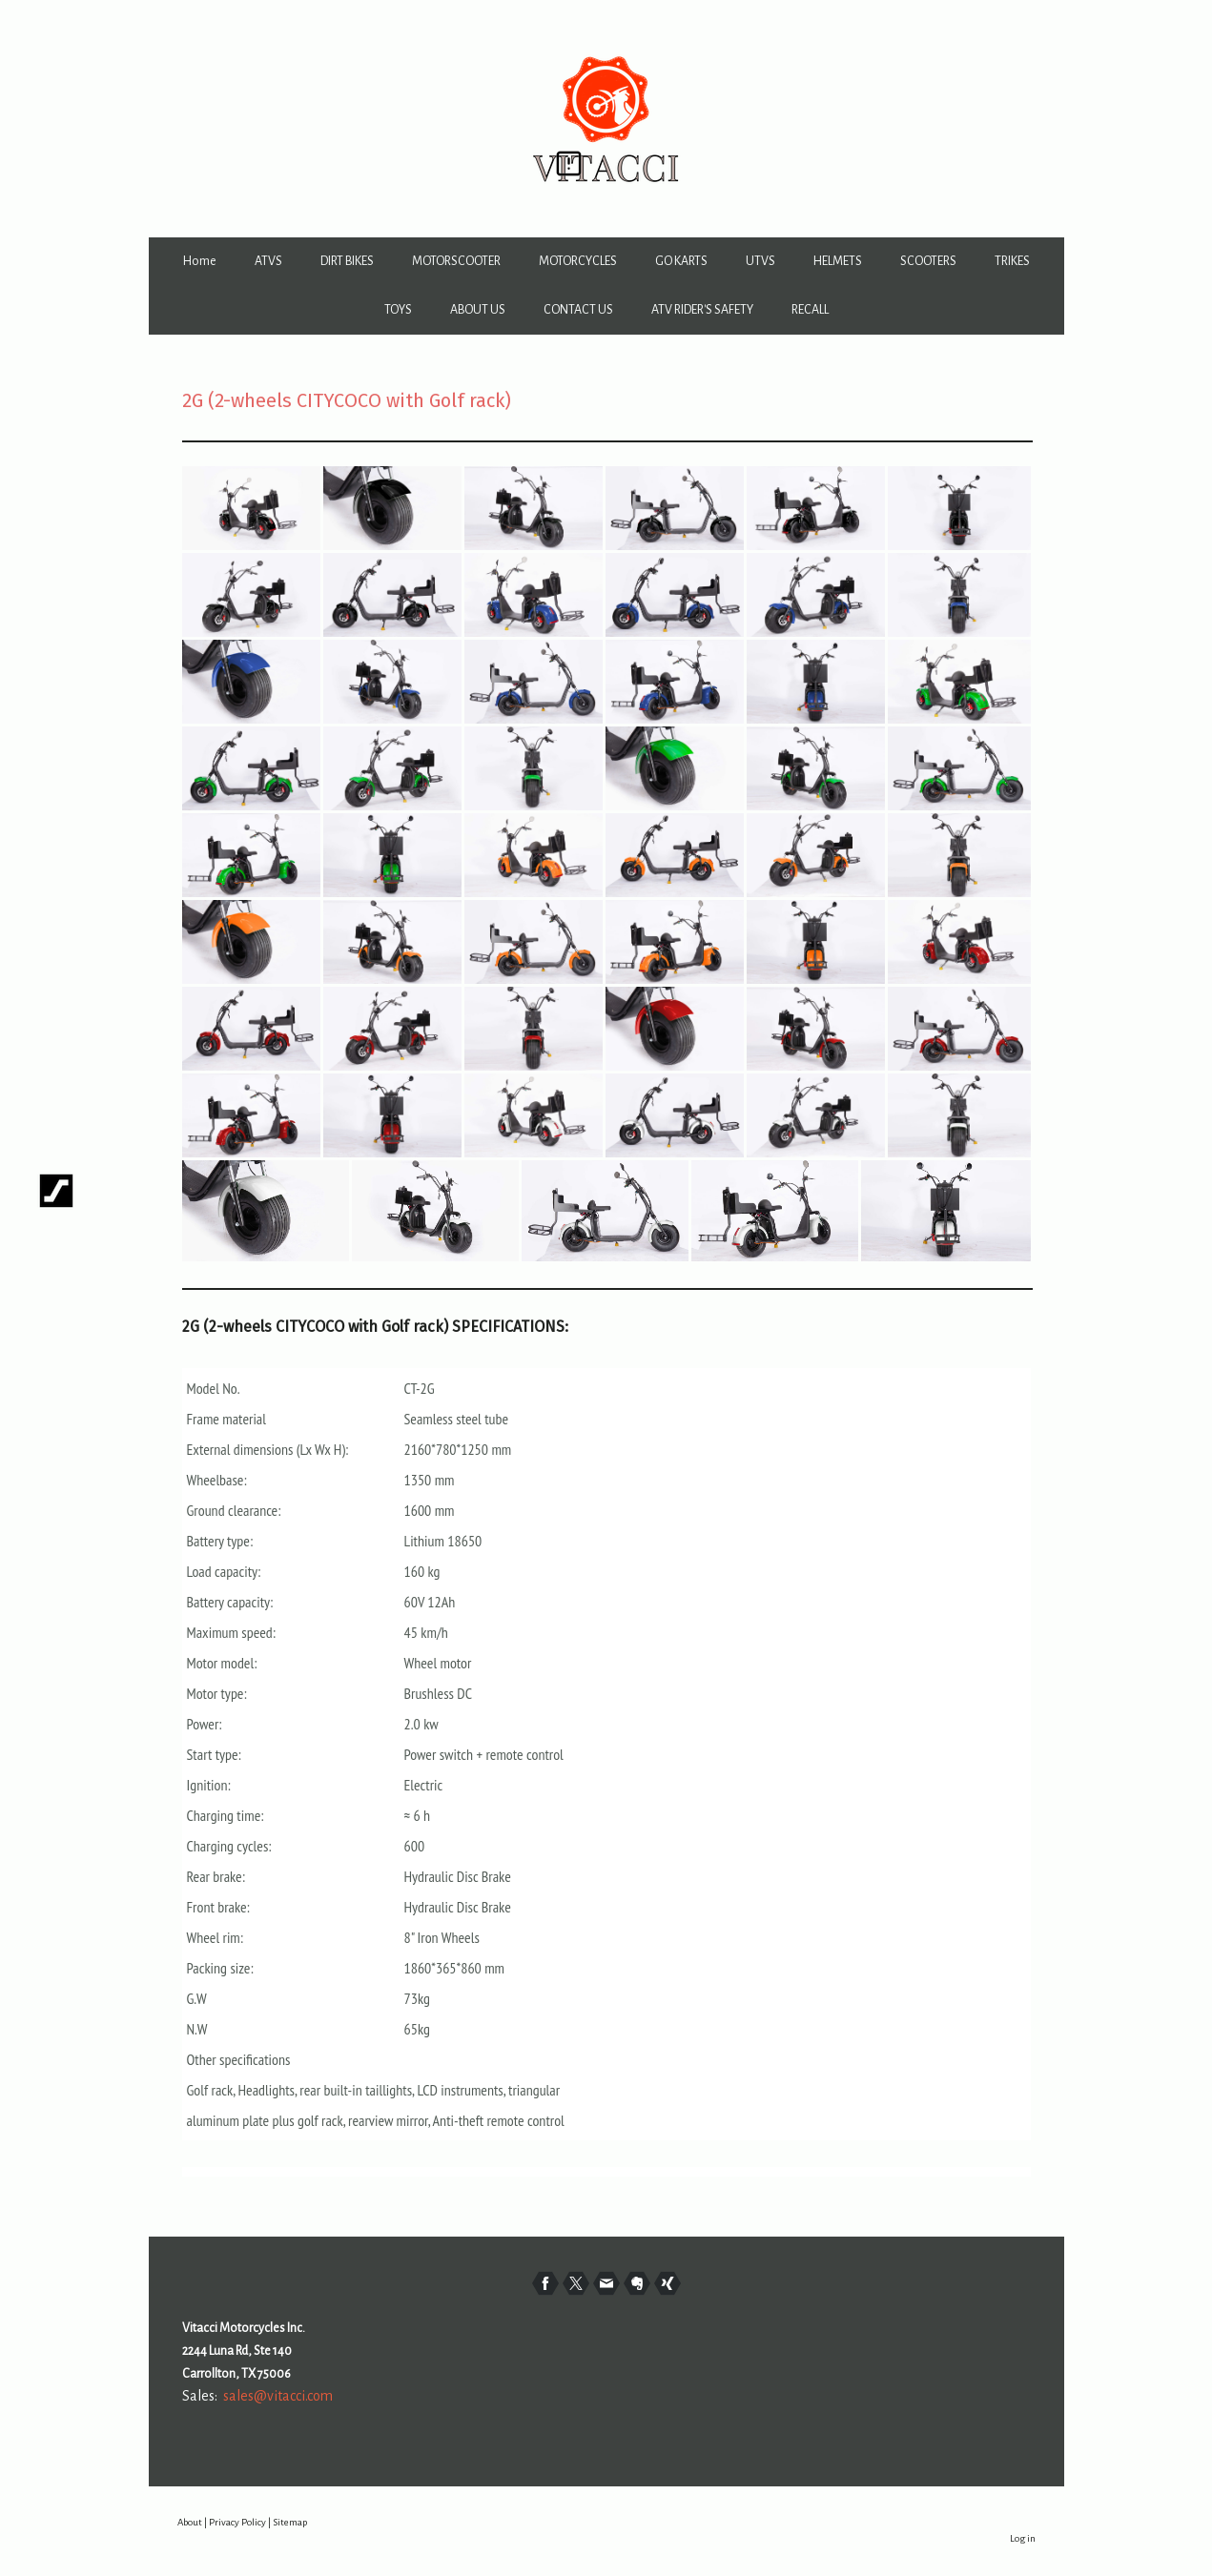  I want to click on indicates a warning or alert status, so click(568, 163).